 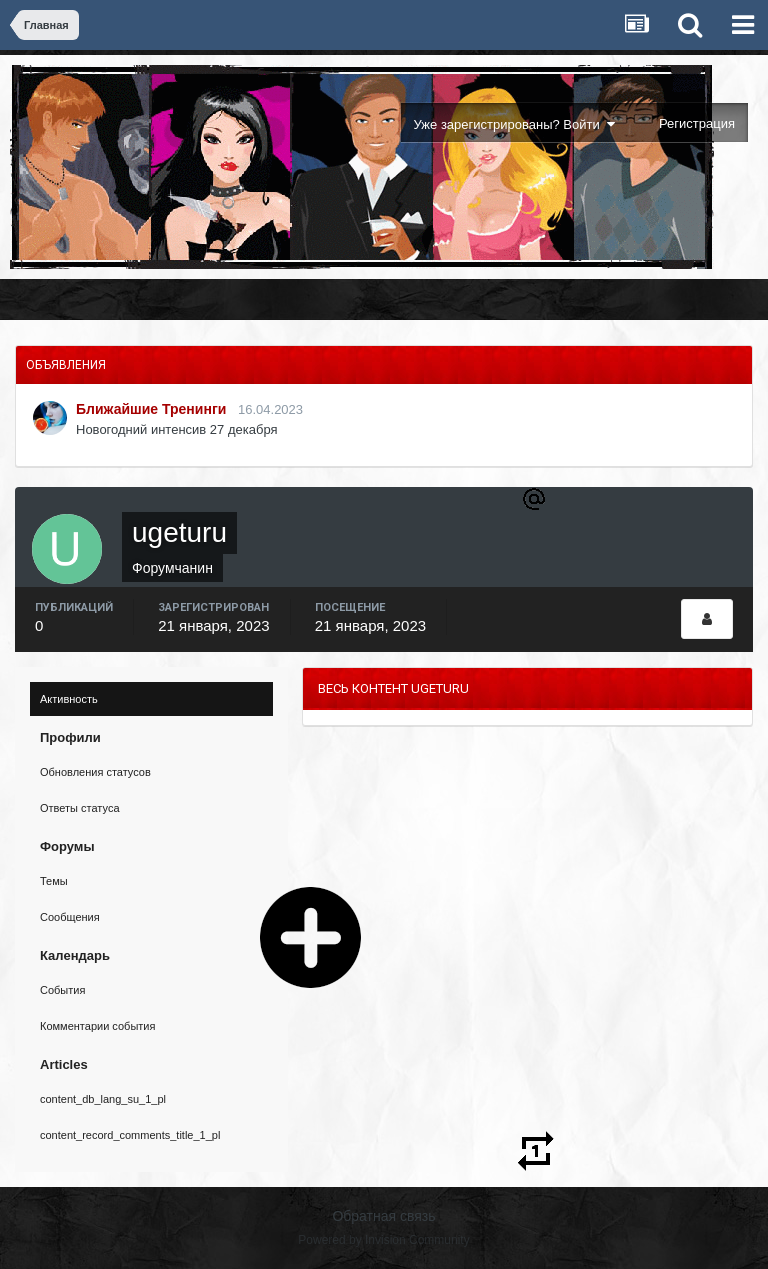 I want to click on repeat current track once, so click(x=536, y=1151).